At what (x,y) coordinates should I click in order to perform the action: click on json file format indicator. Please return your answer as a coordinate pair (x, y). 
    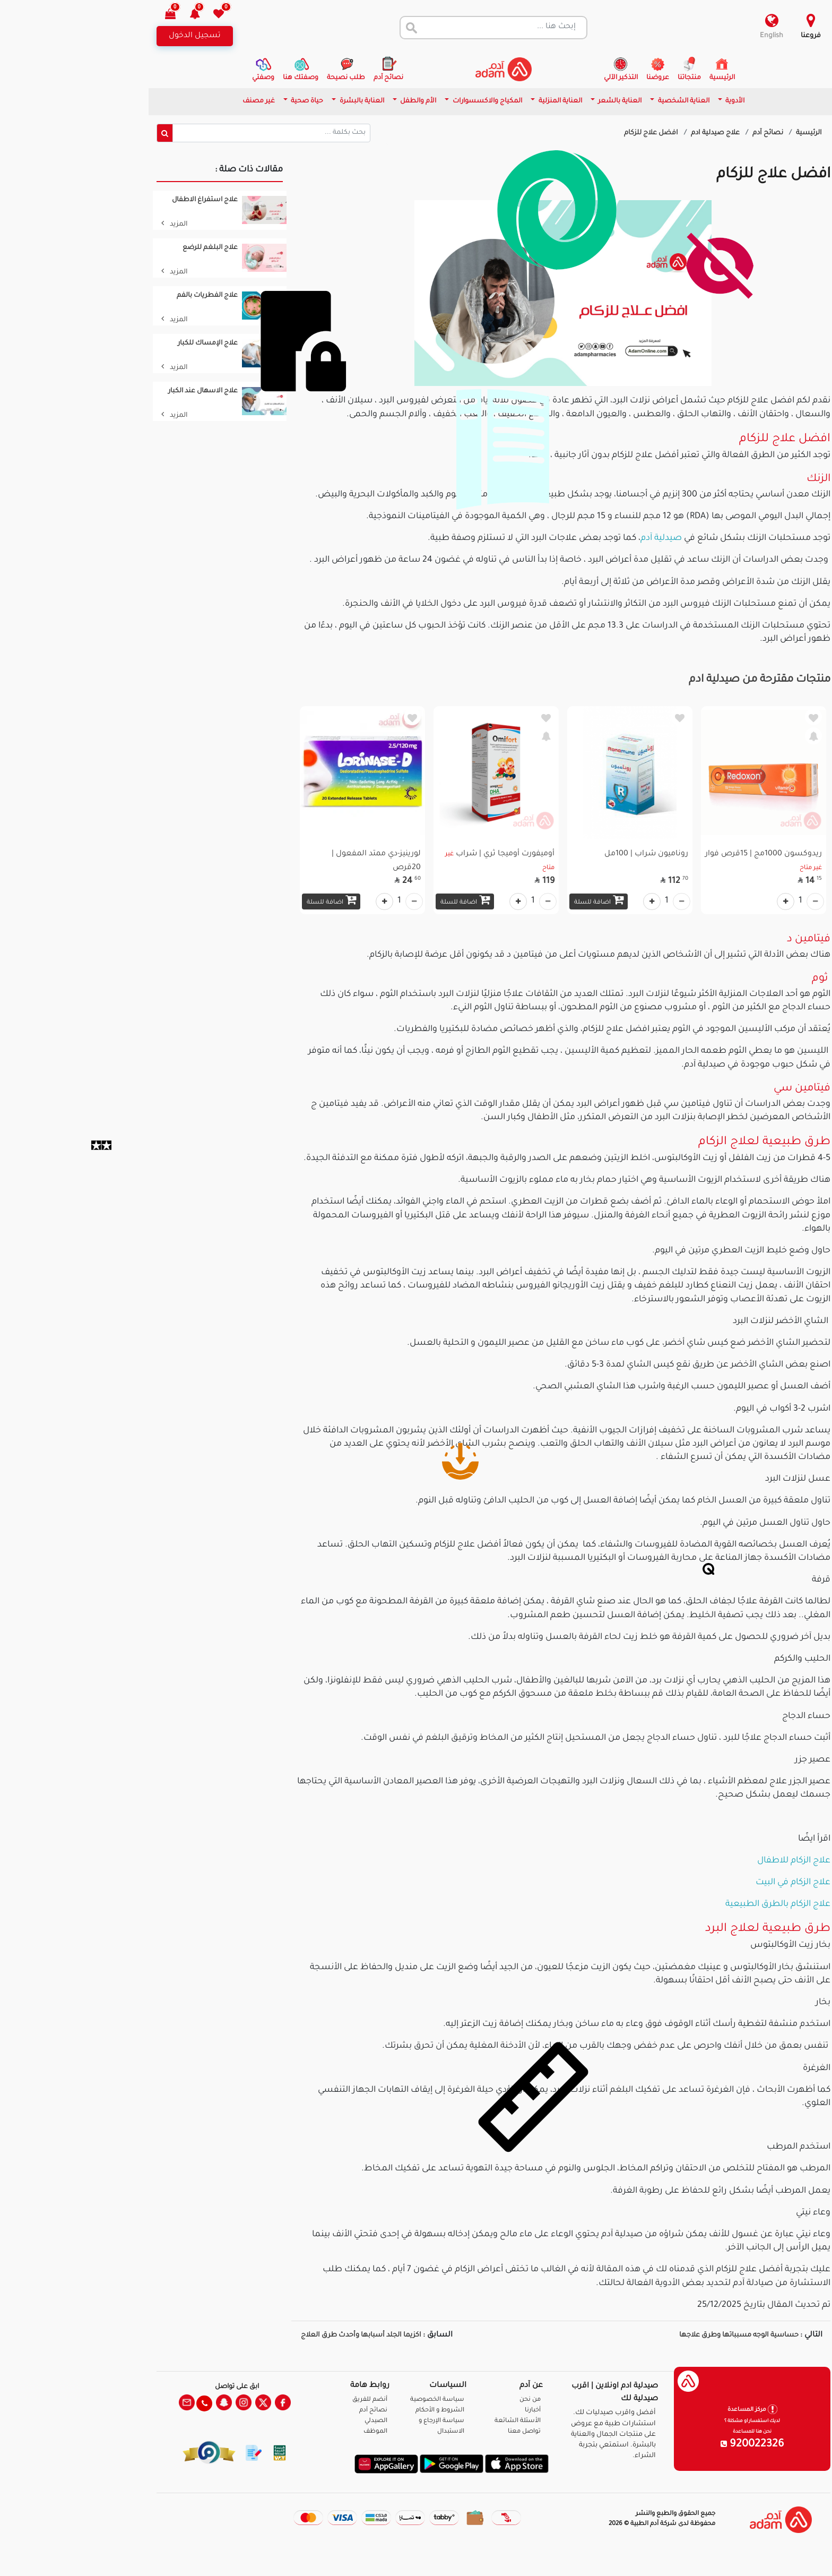
    Looking at the image, I should click on (557, 210).